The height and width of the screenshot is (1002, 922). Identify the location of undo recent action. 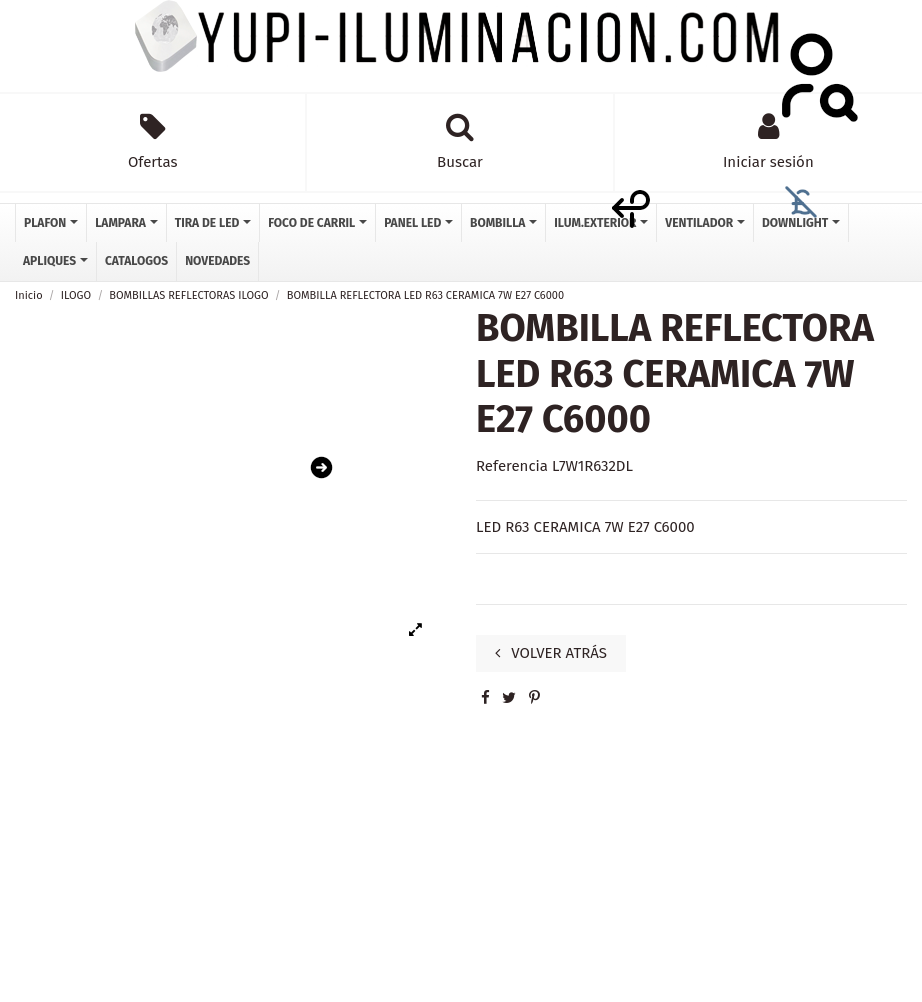
(630, 208).